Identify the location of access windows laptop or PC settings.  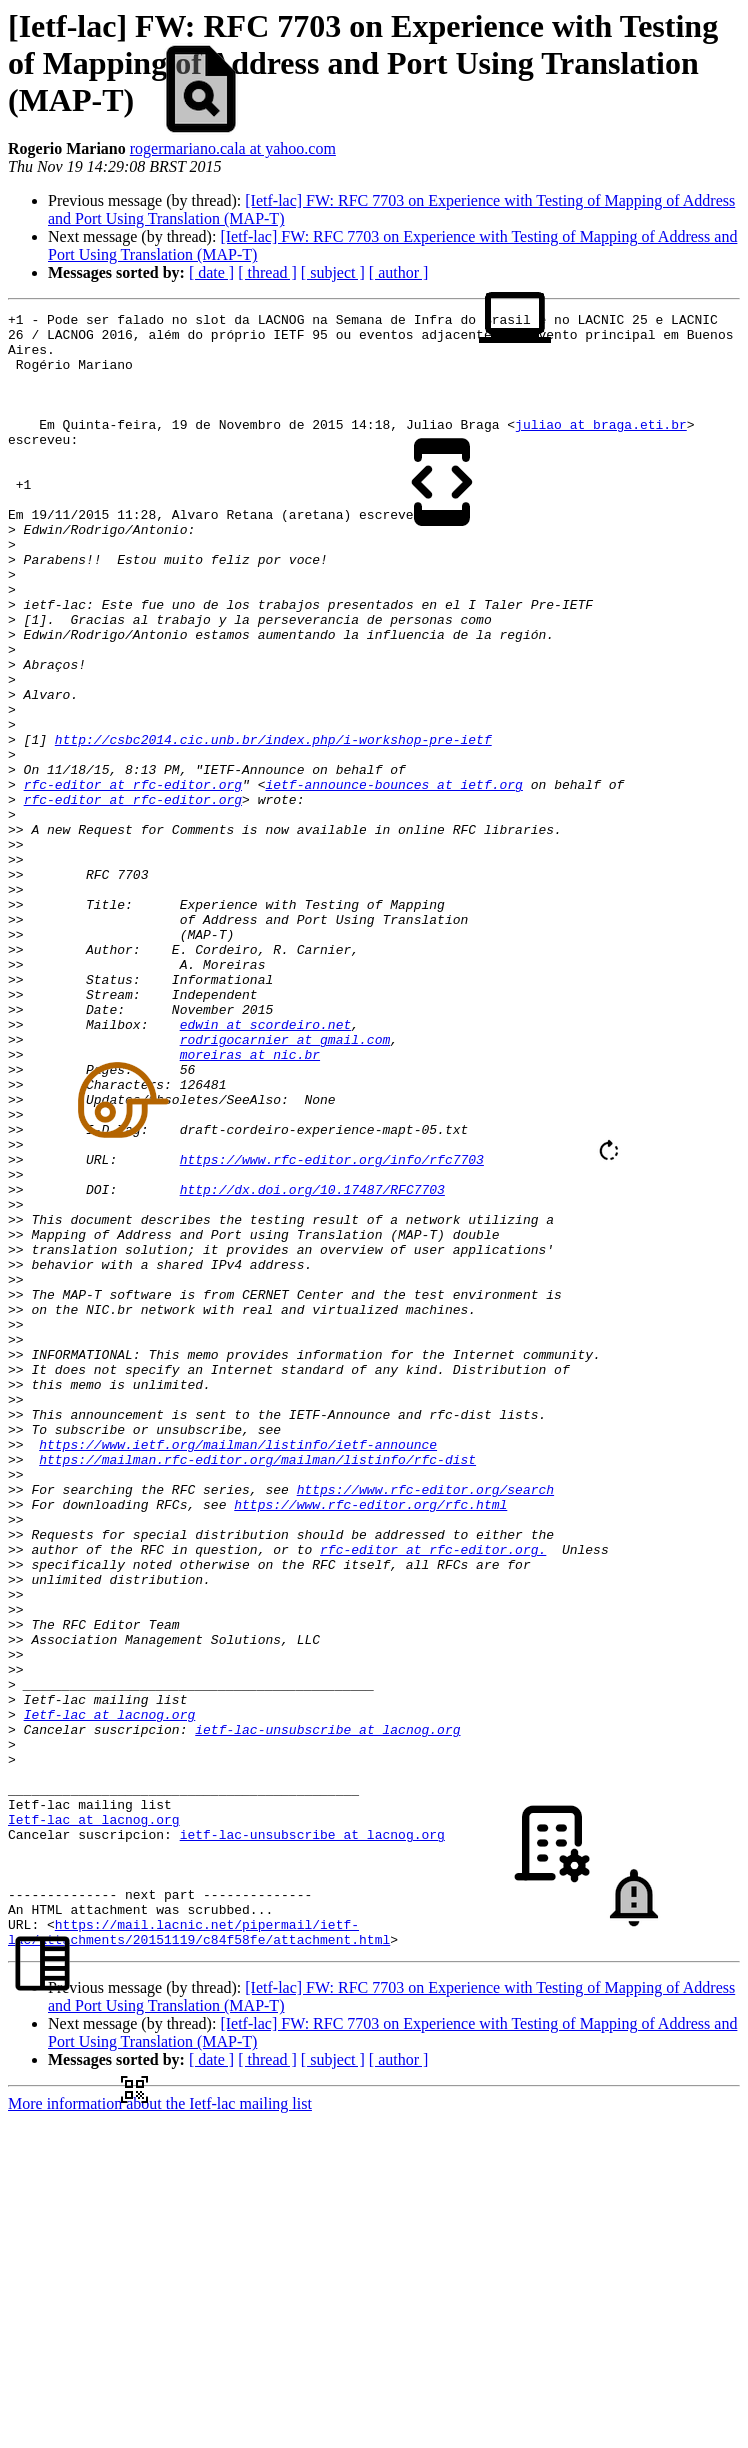
(515, 319).